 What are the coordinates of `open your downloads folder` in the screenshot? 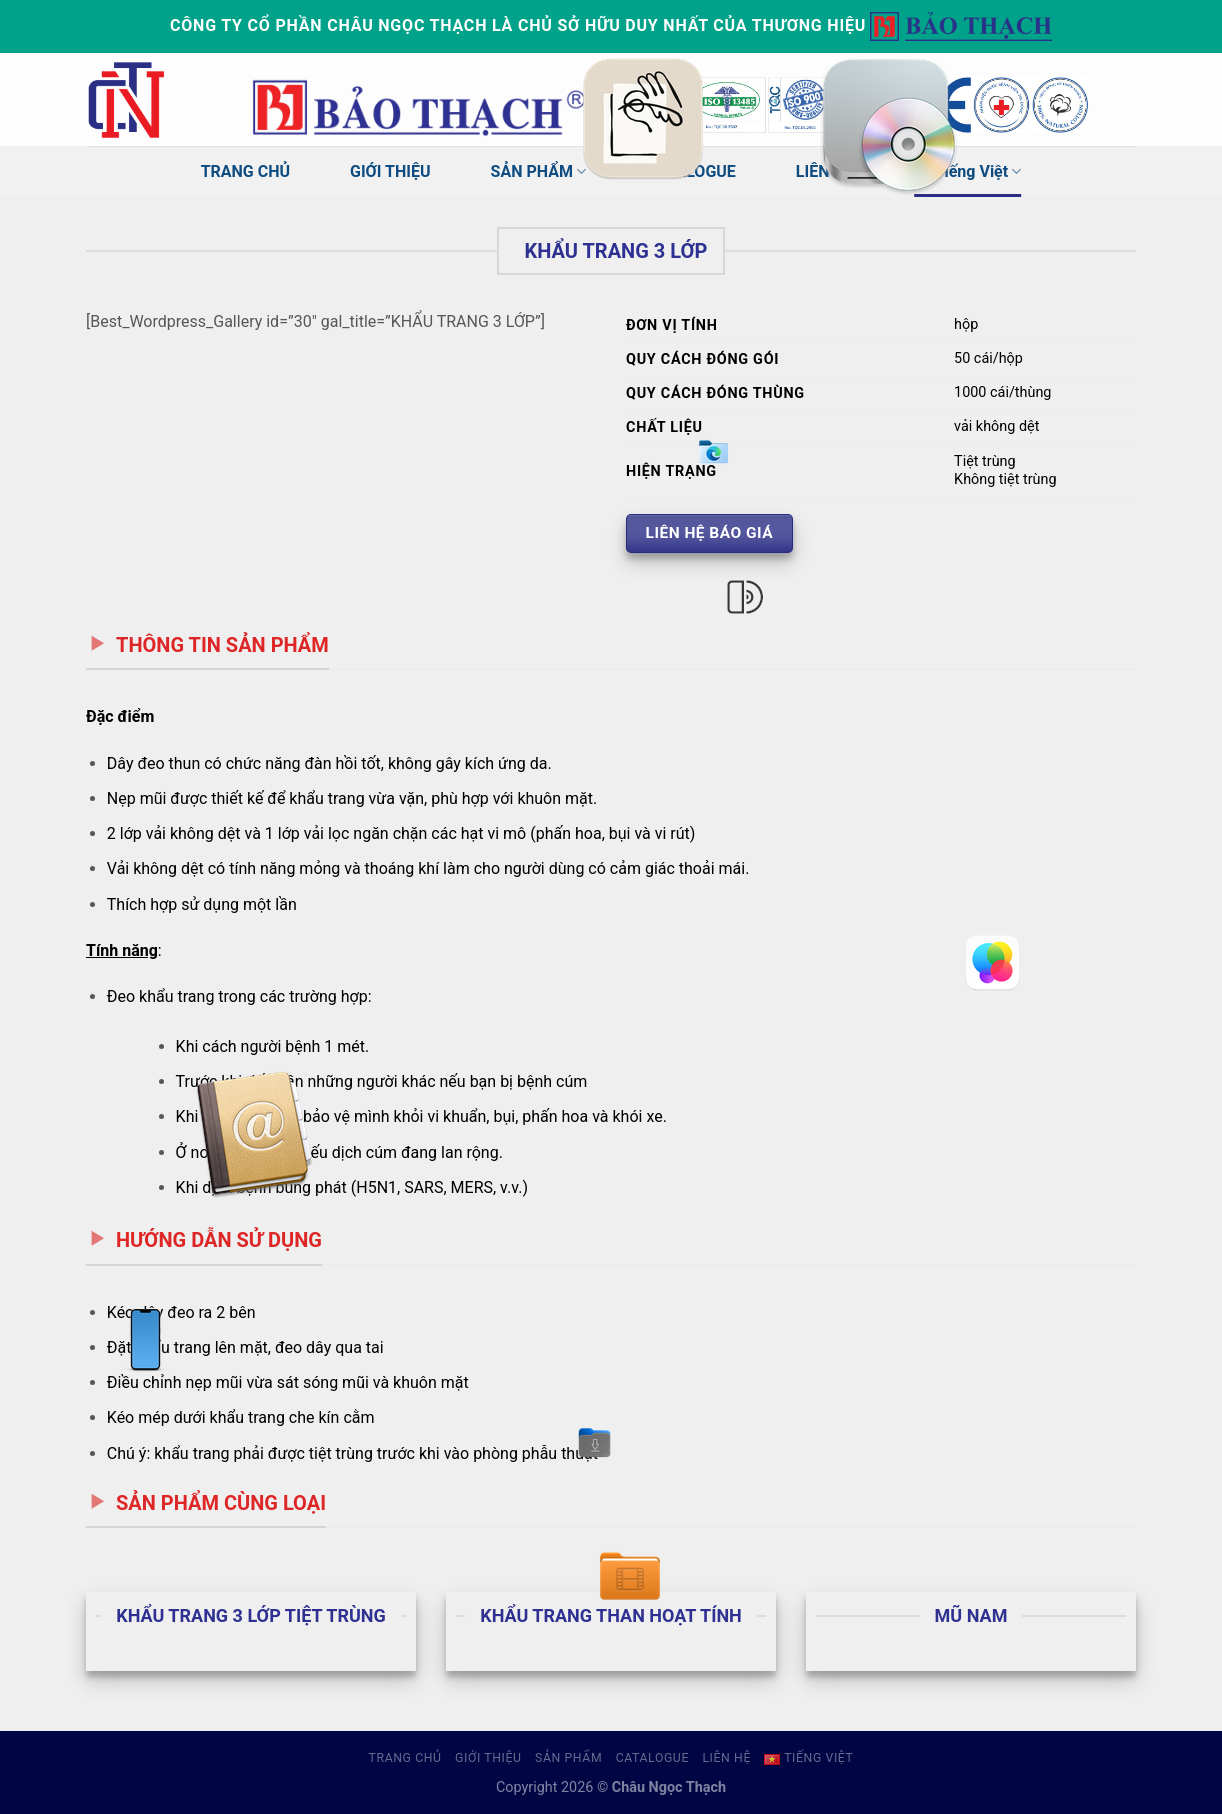 It's located at (594, 1442).